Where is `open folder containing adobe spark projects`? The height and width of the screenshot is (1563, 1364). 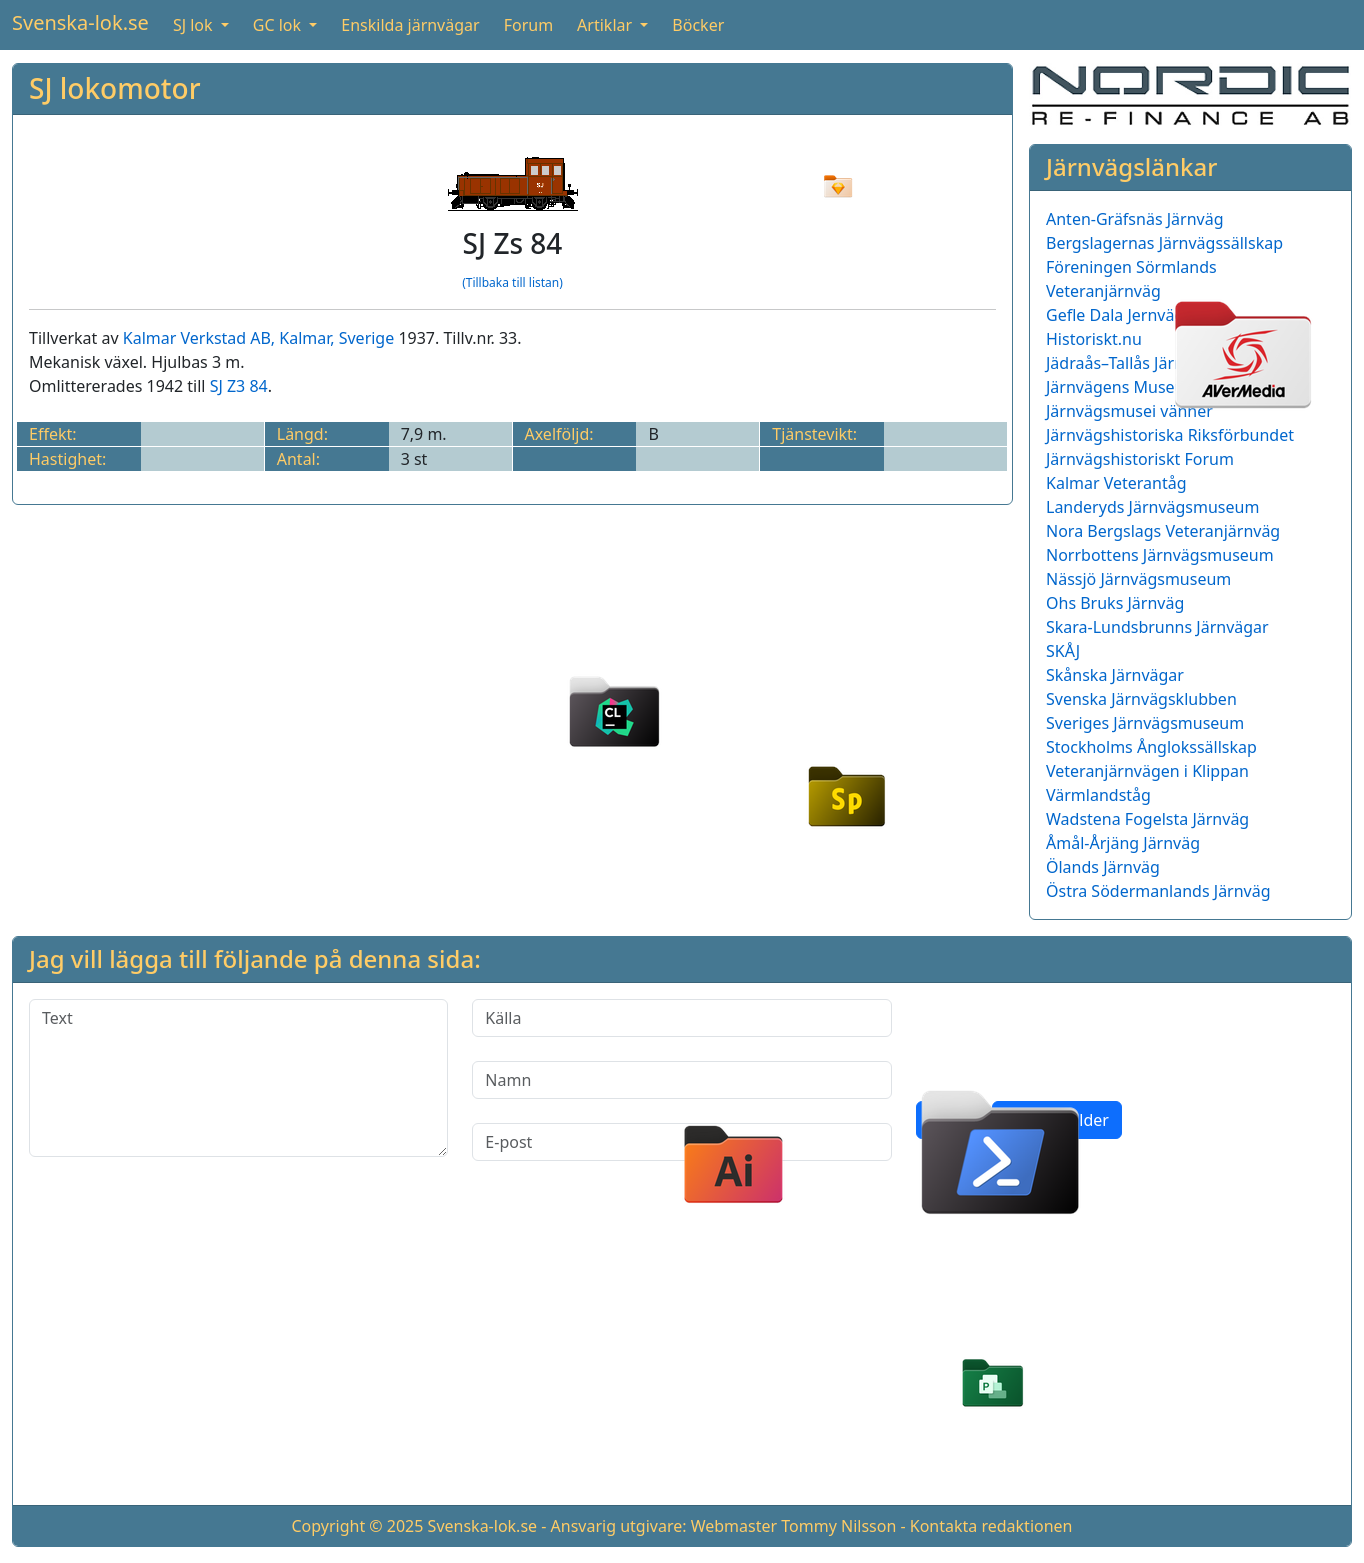 open folder containing adobe spark projects is located at coordinates (846, 798).